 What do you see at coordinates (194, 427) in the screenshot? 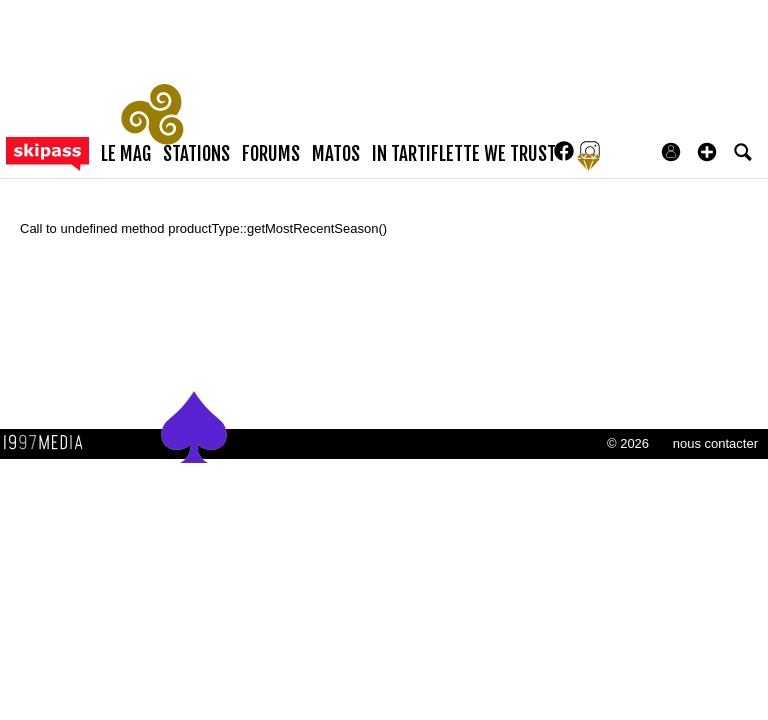
I see `spades suit symbol in a card game` at bounding box center [194, 427].